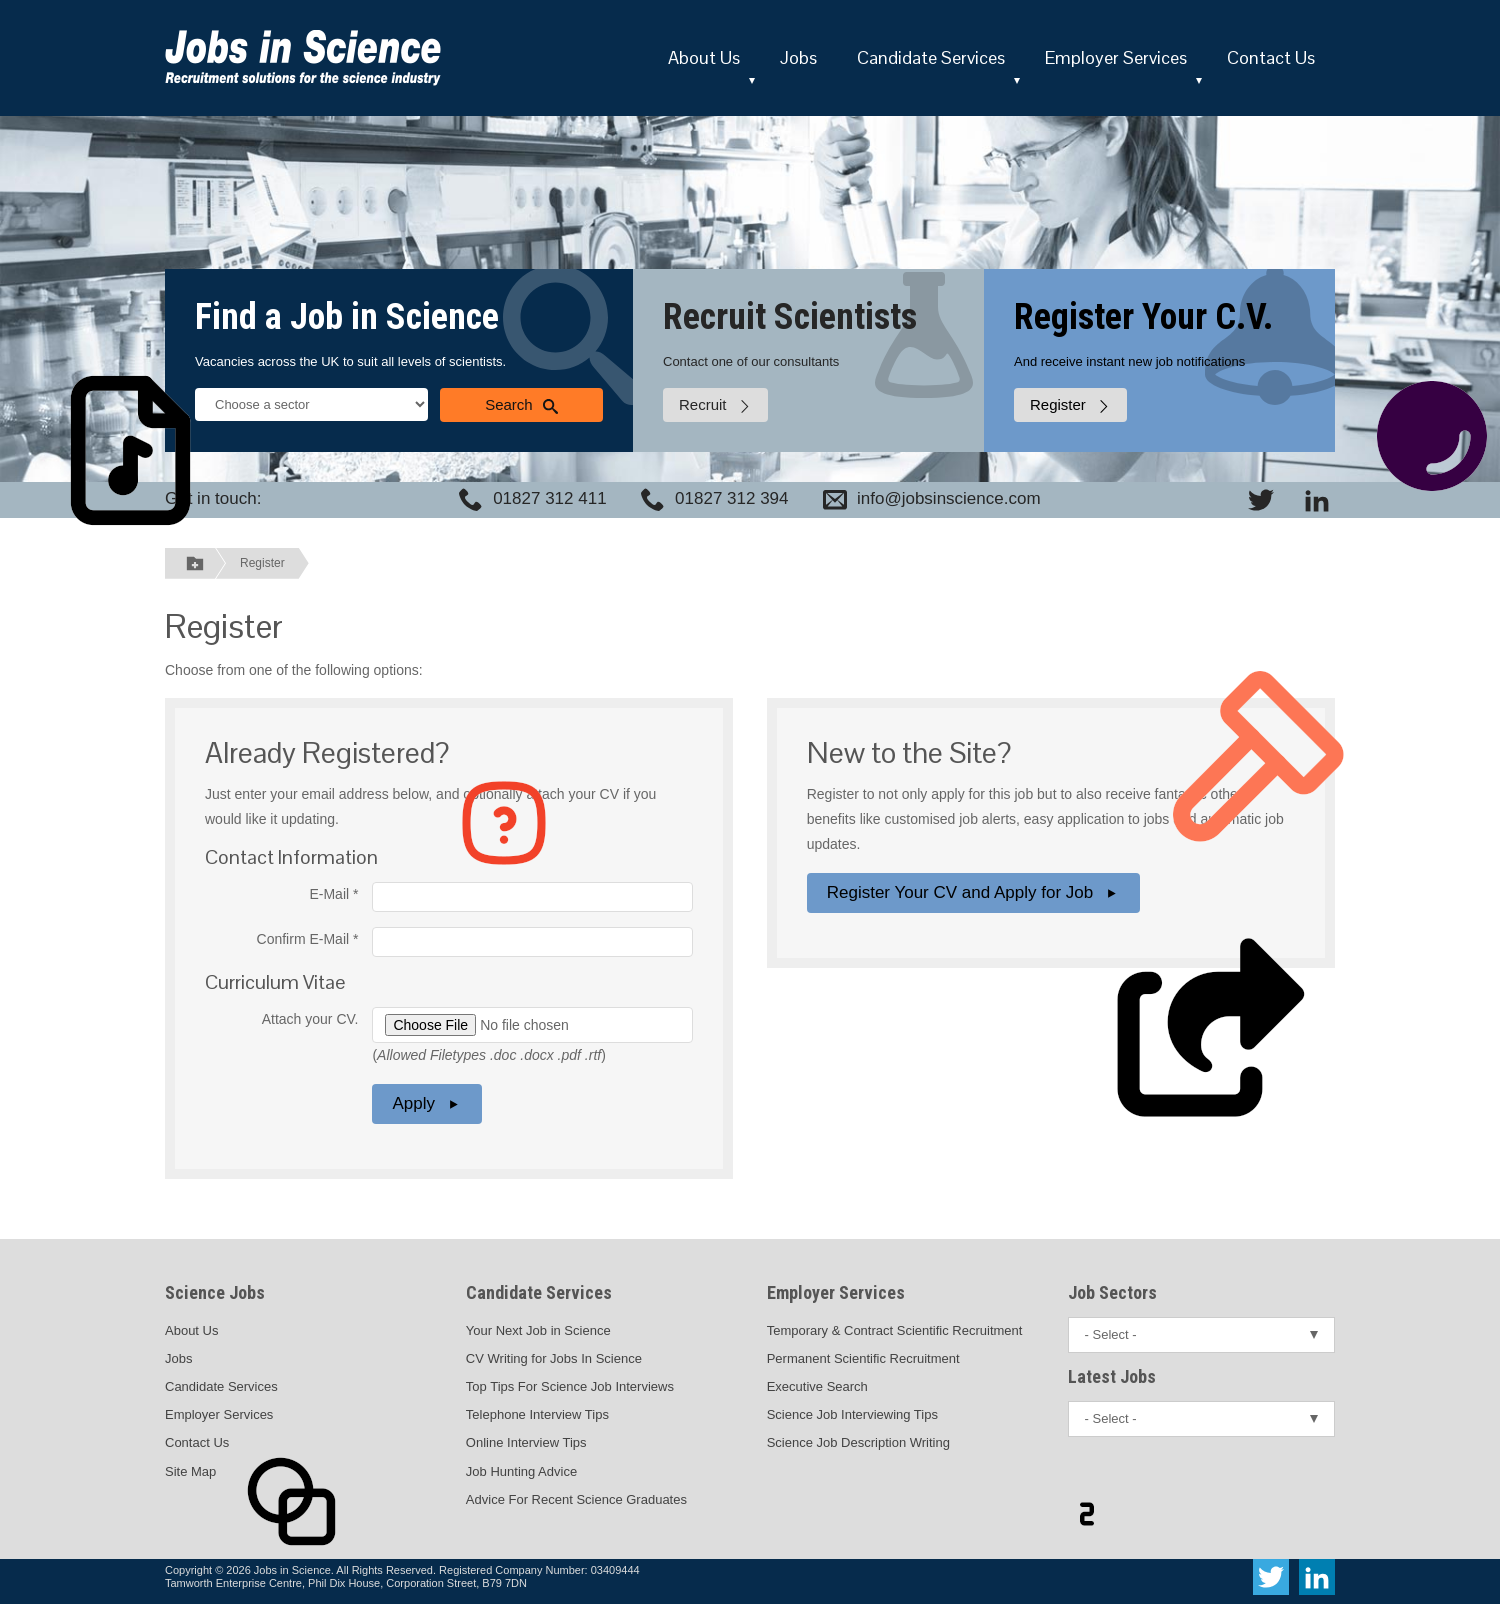 The image size is (1500, 1604). Describe the element at coordinates (1206, 1027) in the screenshot. I see `share content to another app or platform` at that location.